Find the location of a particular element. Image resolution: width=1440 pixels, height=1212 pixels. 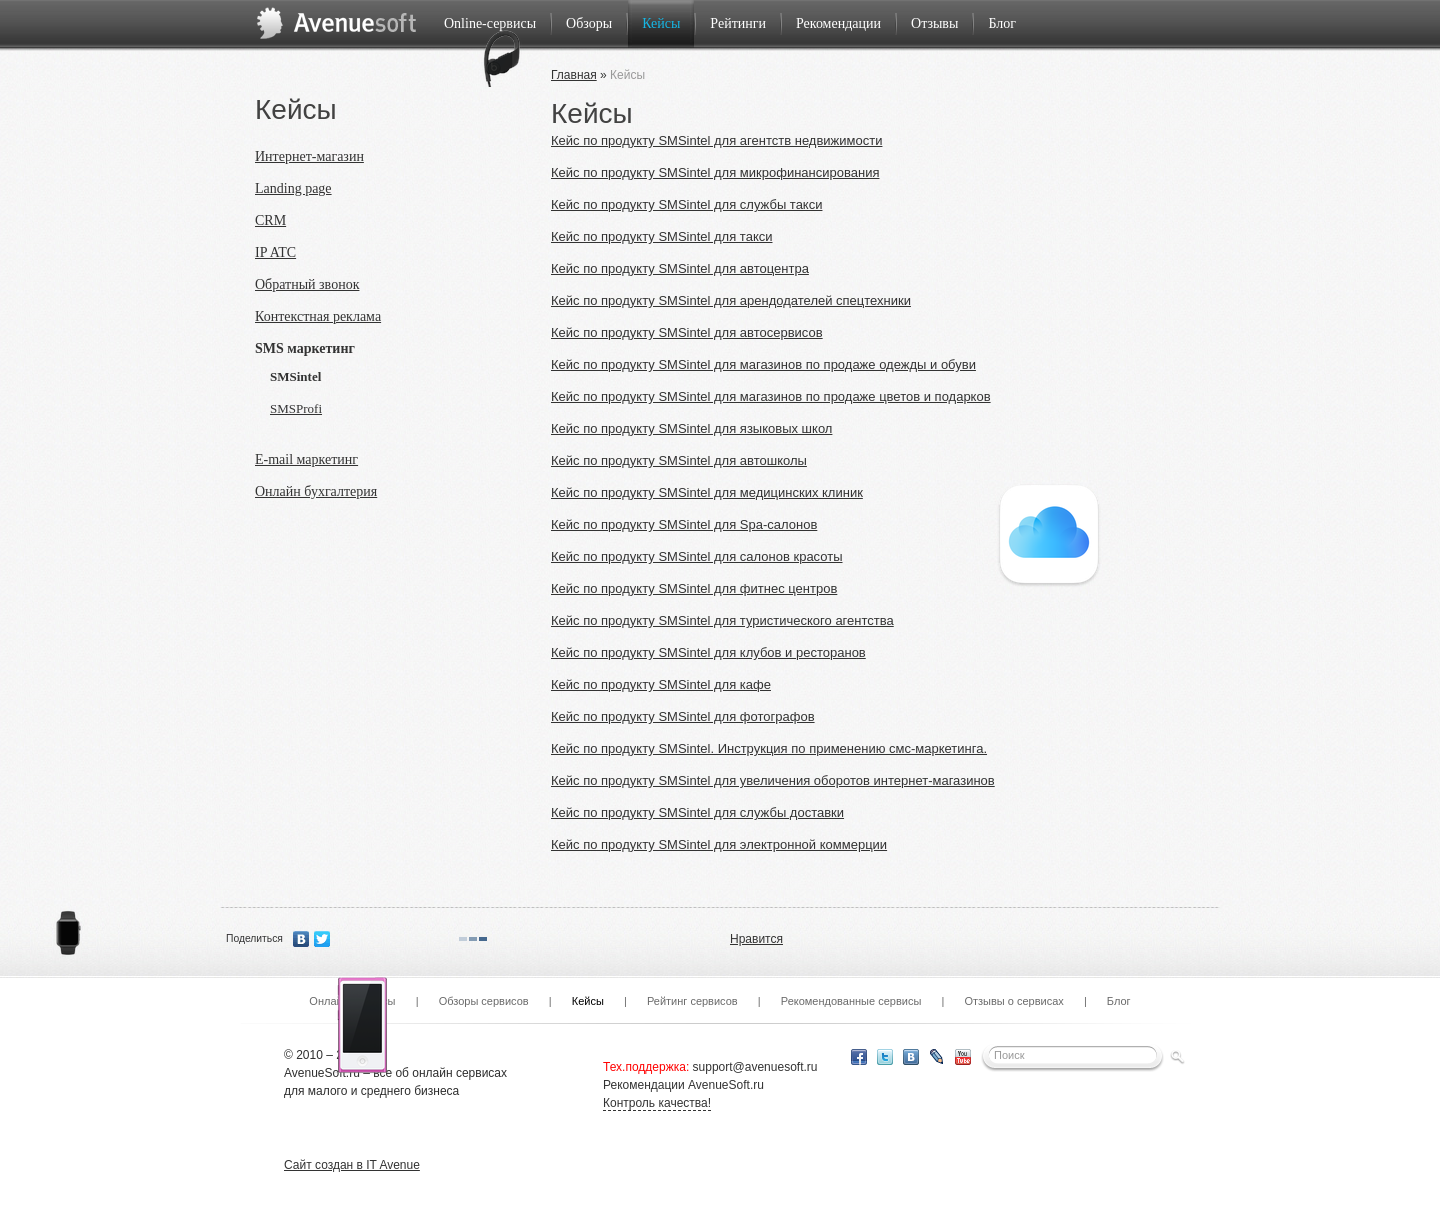

open iCloud Drive folder is located at coordinates (1049, 534).